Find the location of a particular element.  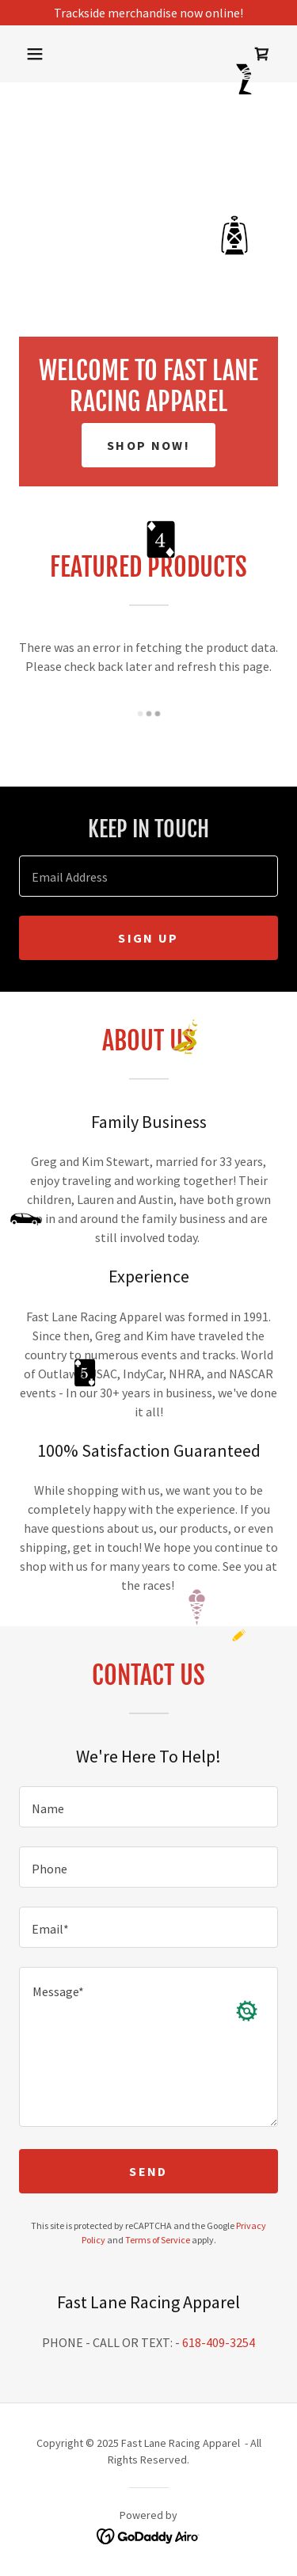

pelican character or mascot in a game is located at coordinates (186, 1036).